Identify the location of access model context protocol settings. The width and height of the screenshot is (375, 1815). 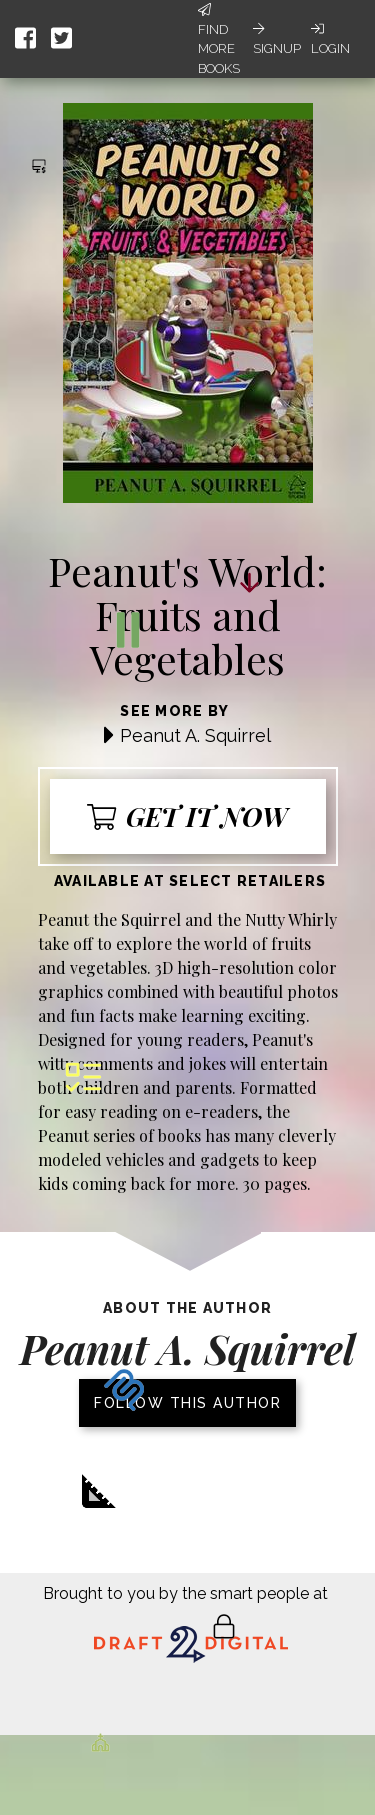
(124, 1390).